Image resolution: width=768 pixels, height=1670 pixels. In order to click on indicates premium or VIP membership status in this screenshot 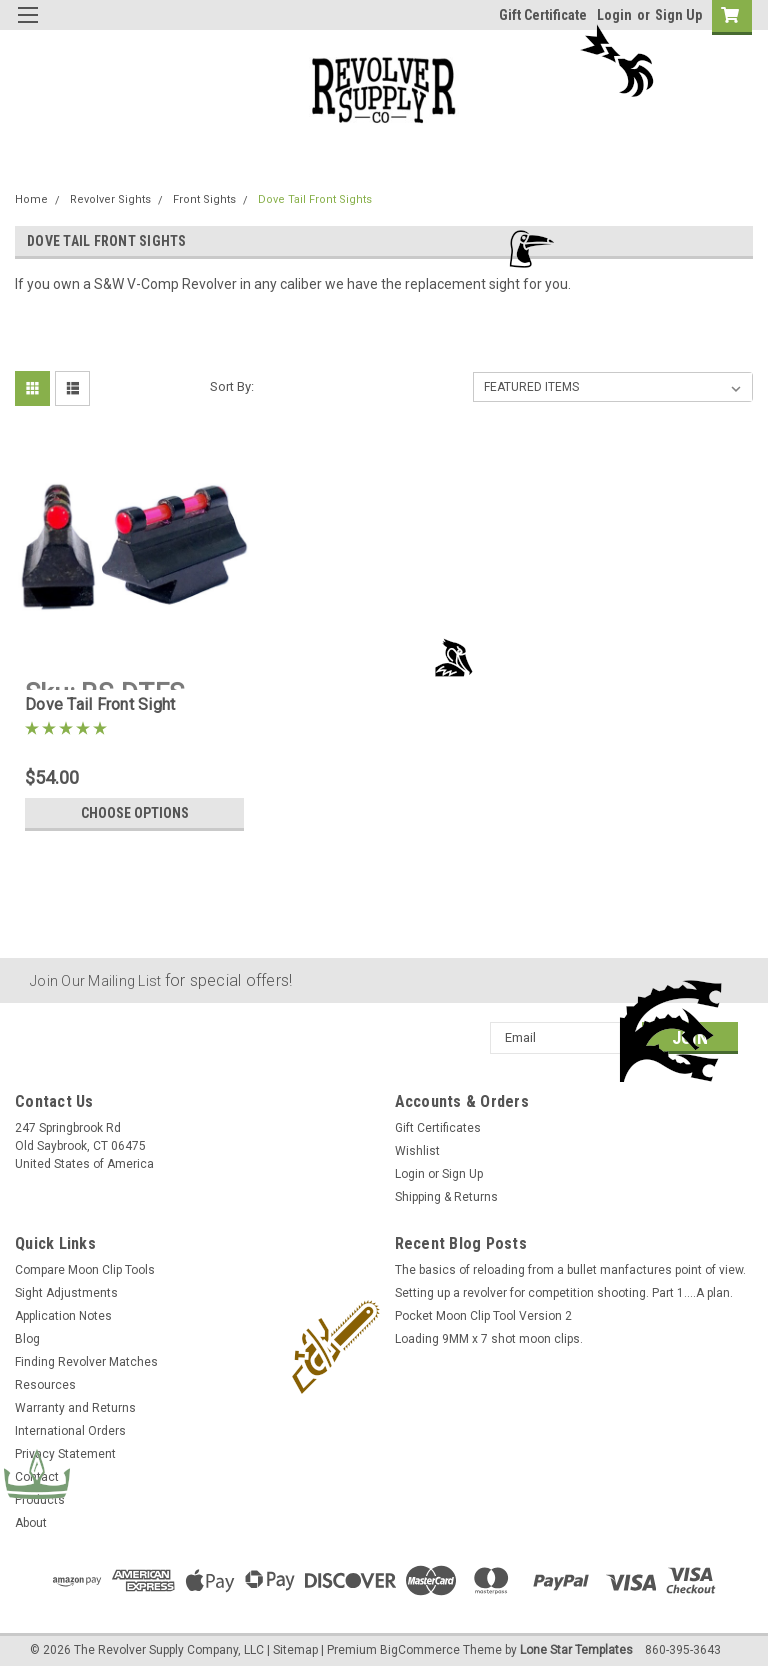, I will do `click(37, 1474)`.